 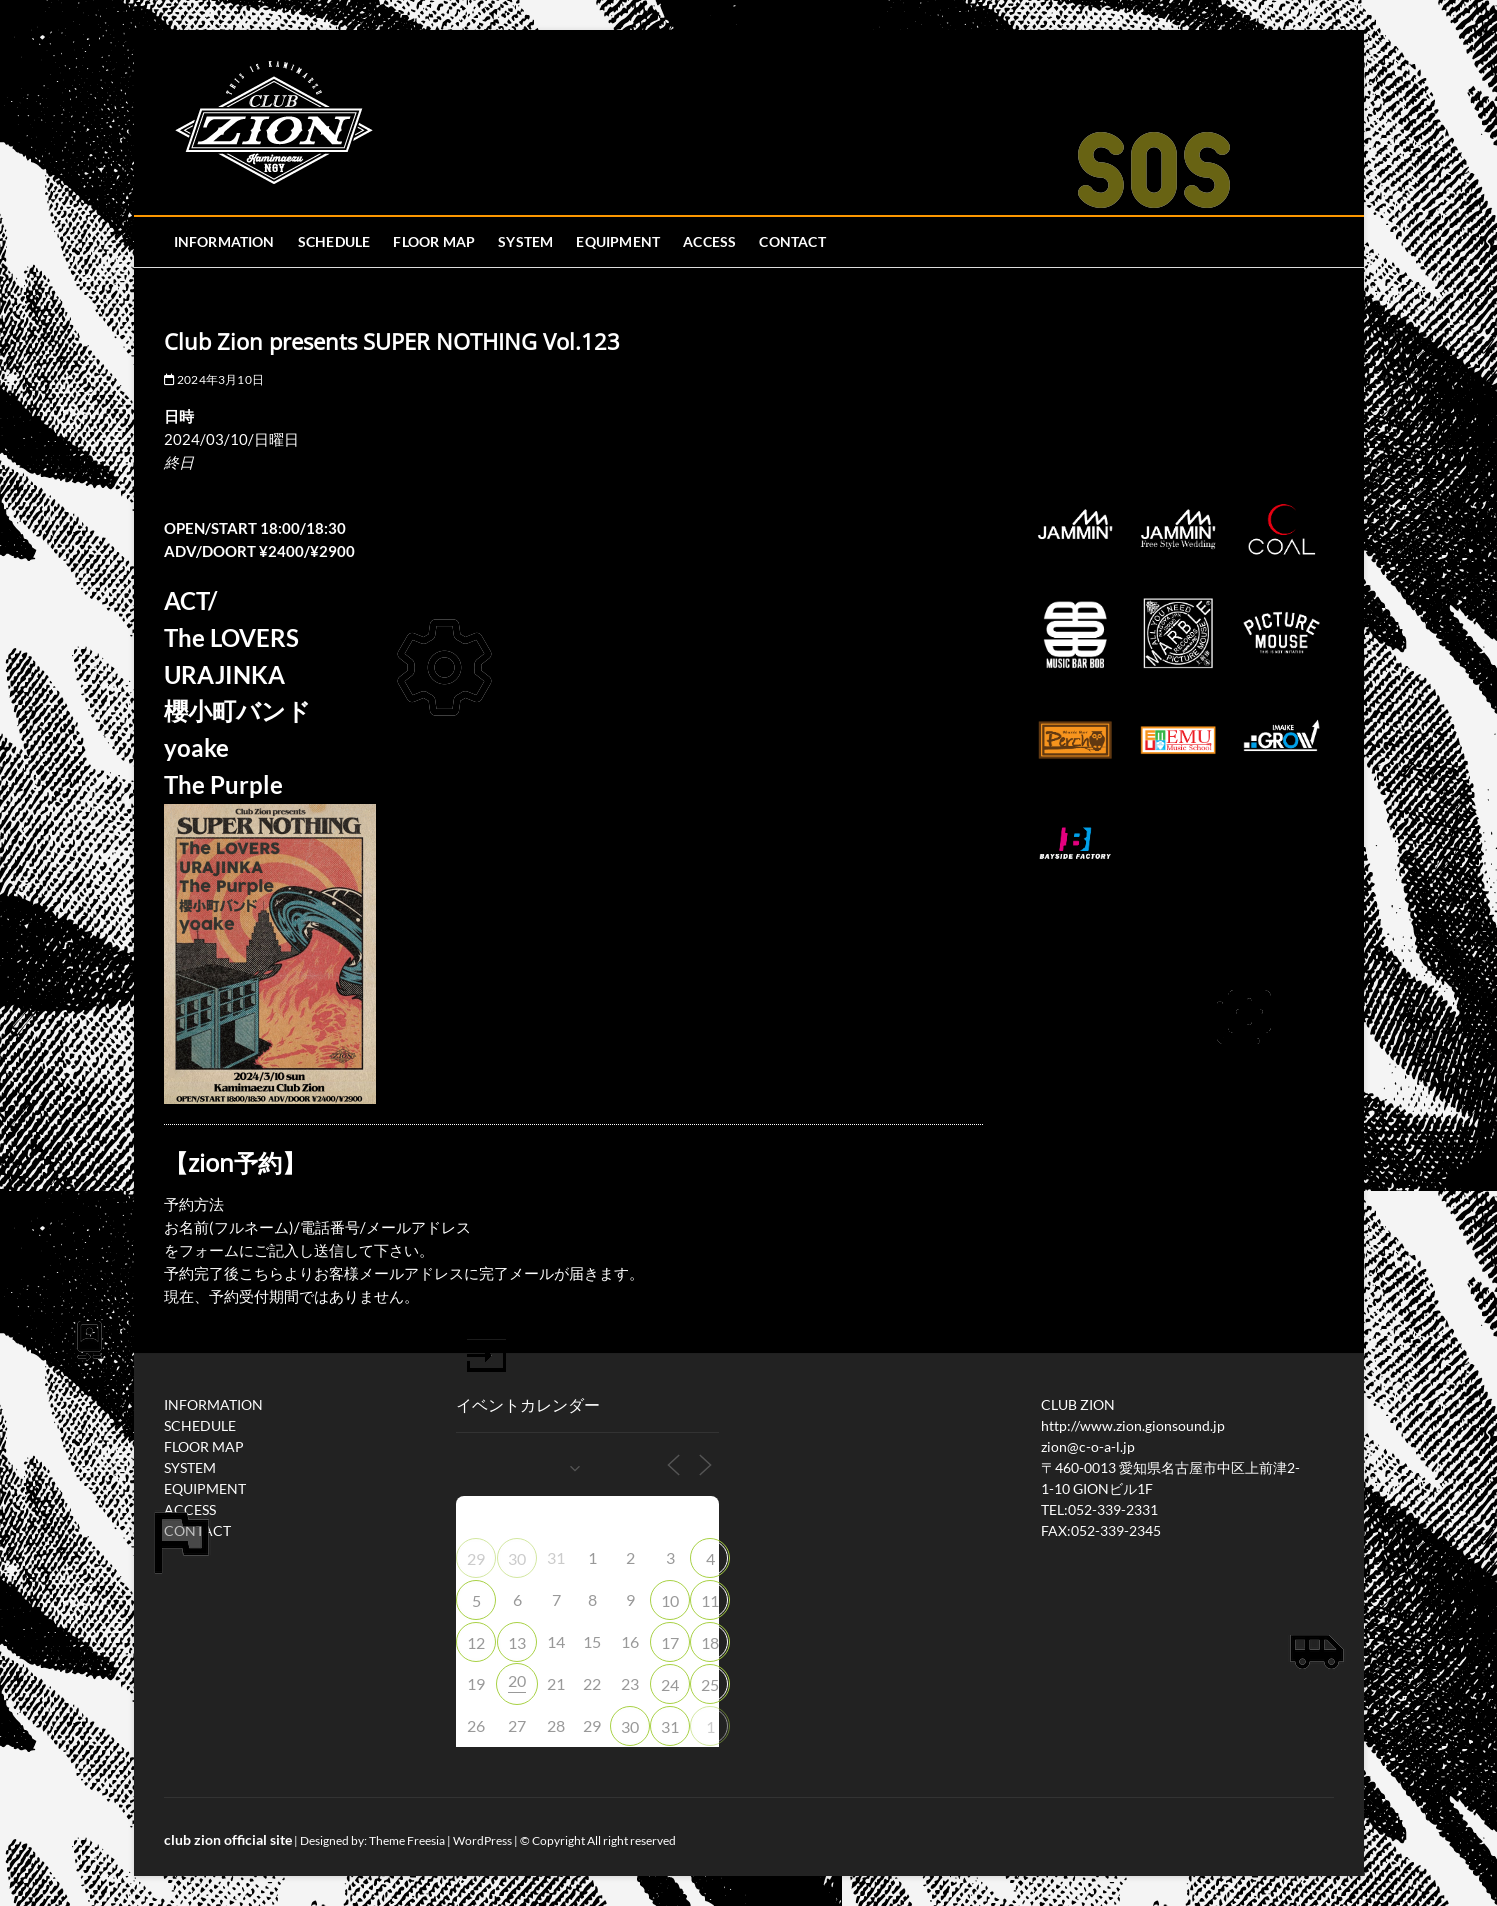 What do you see at coordinates (1317, 1652) in the screenshot?
I see `access airport shuttle services` at bounding box center [1317, 1652].